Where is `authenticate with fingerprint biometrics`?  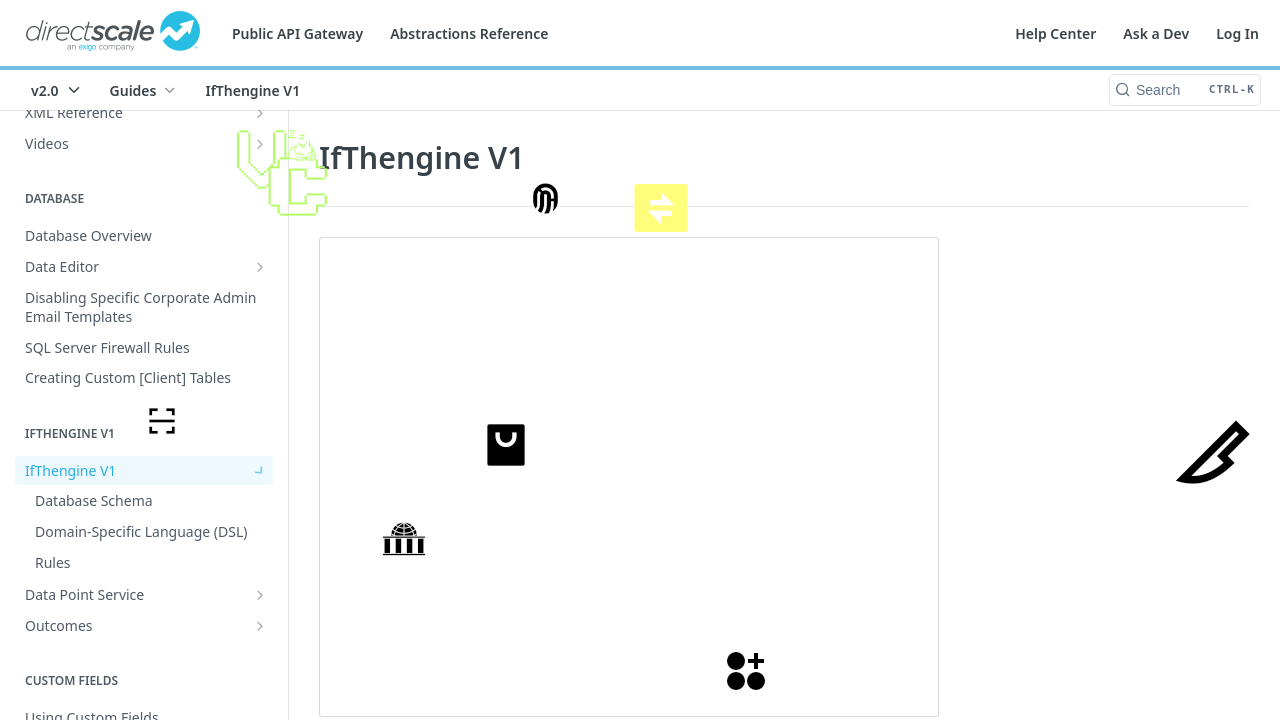
authenticate with fingerprint biometrics is located at coordinates (545, 198).